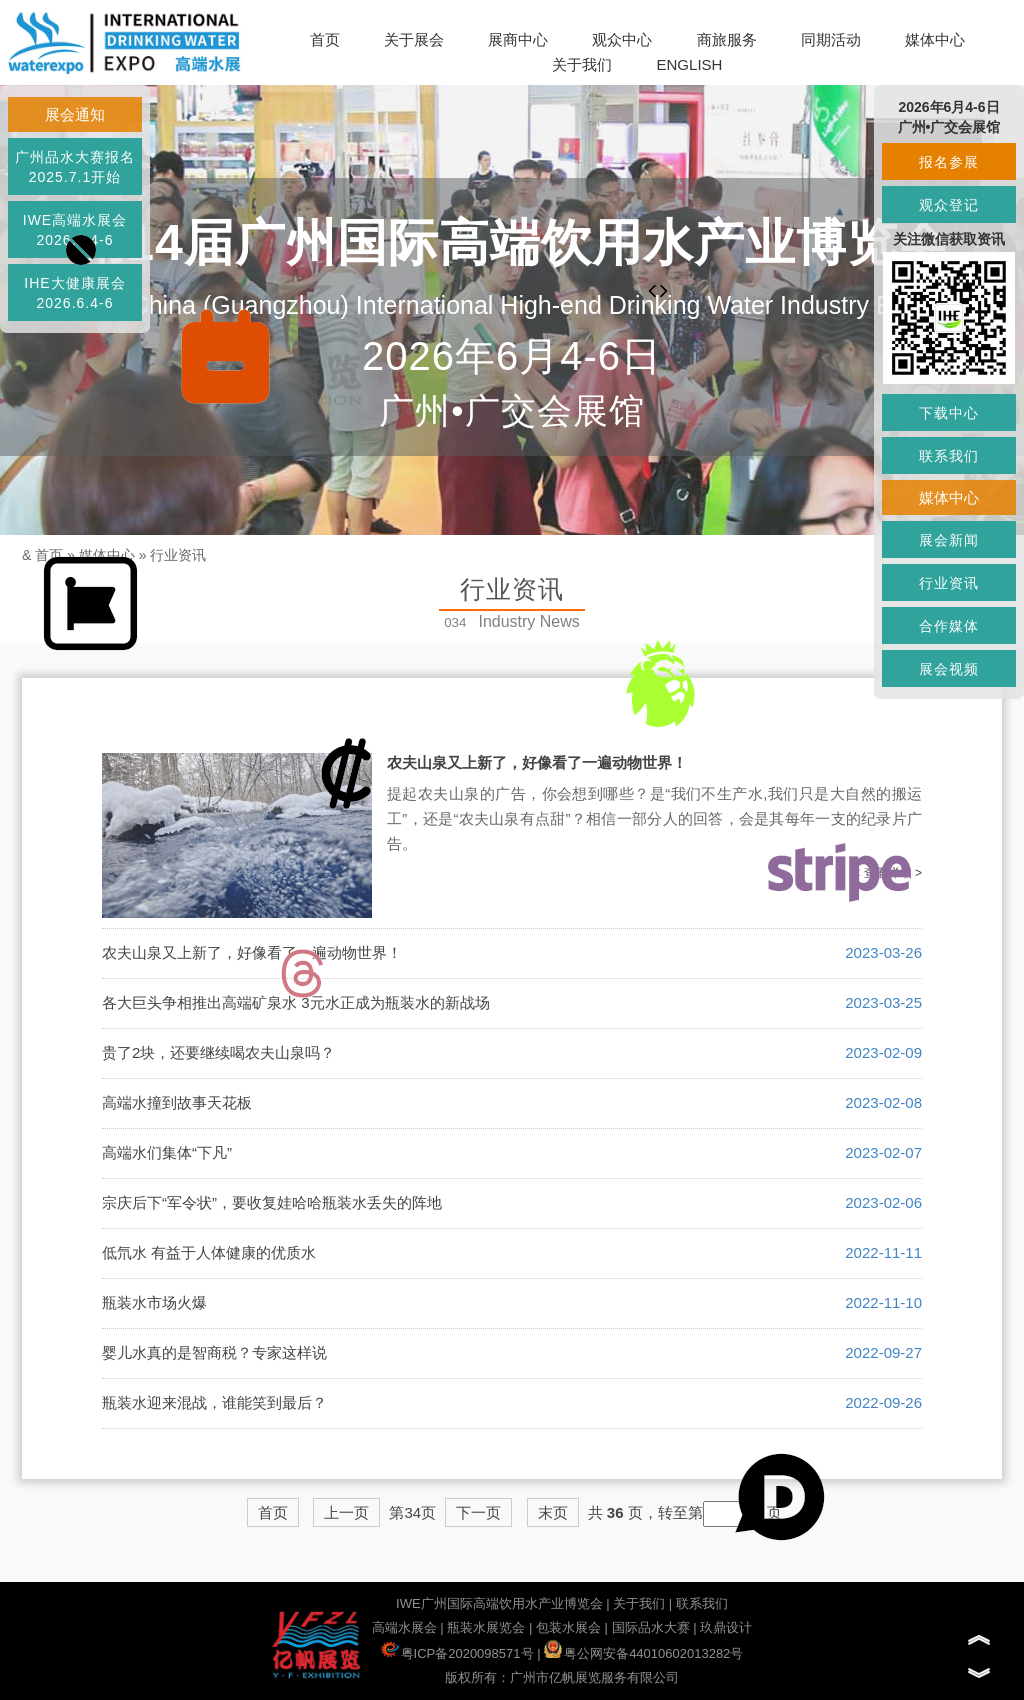  Describe the element at coordinates (660, 683) in the screenshot. I see `view Premier League content` at that location.